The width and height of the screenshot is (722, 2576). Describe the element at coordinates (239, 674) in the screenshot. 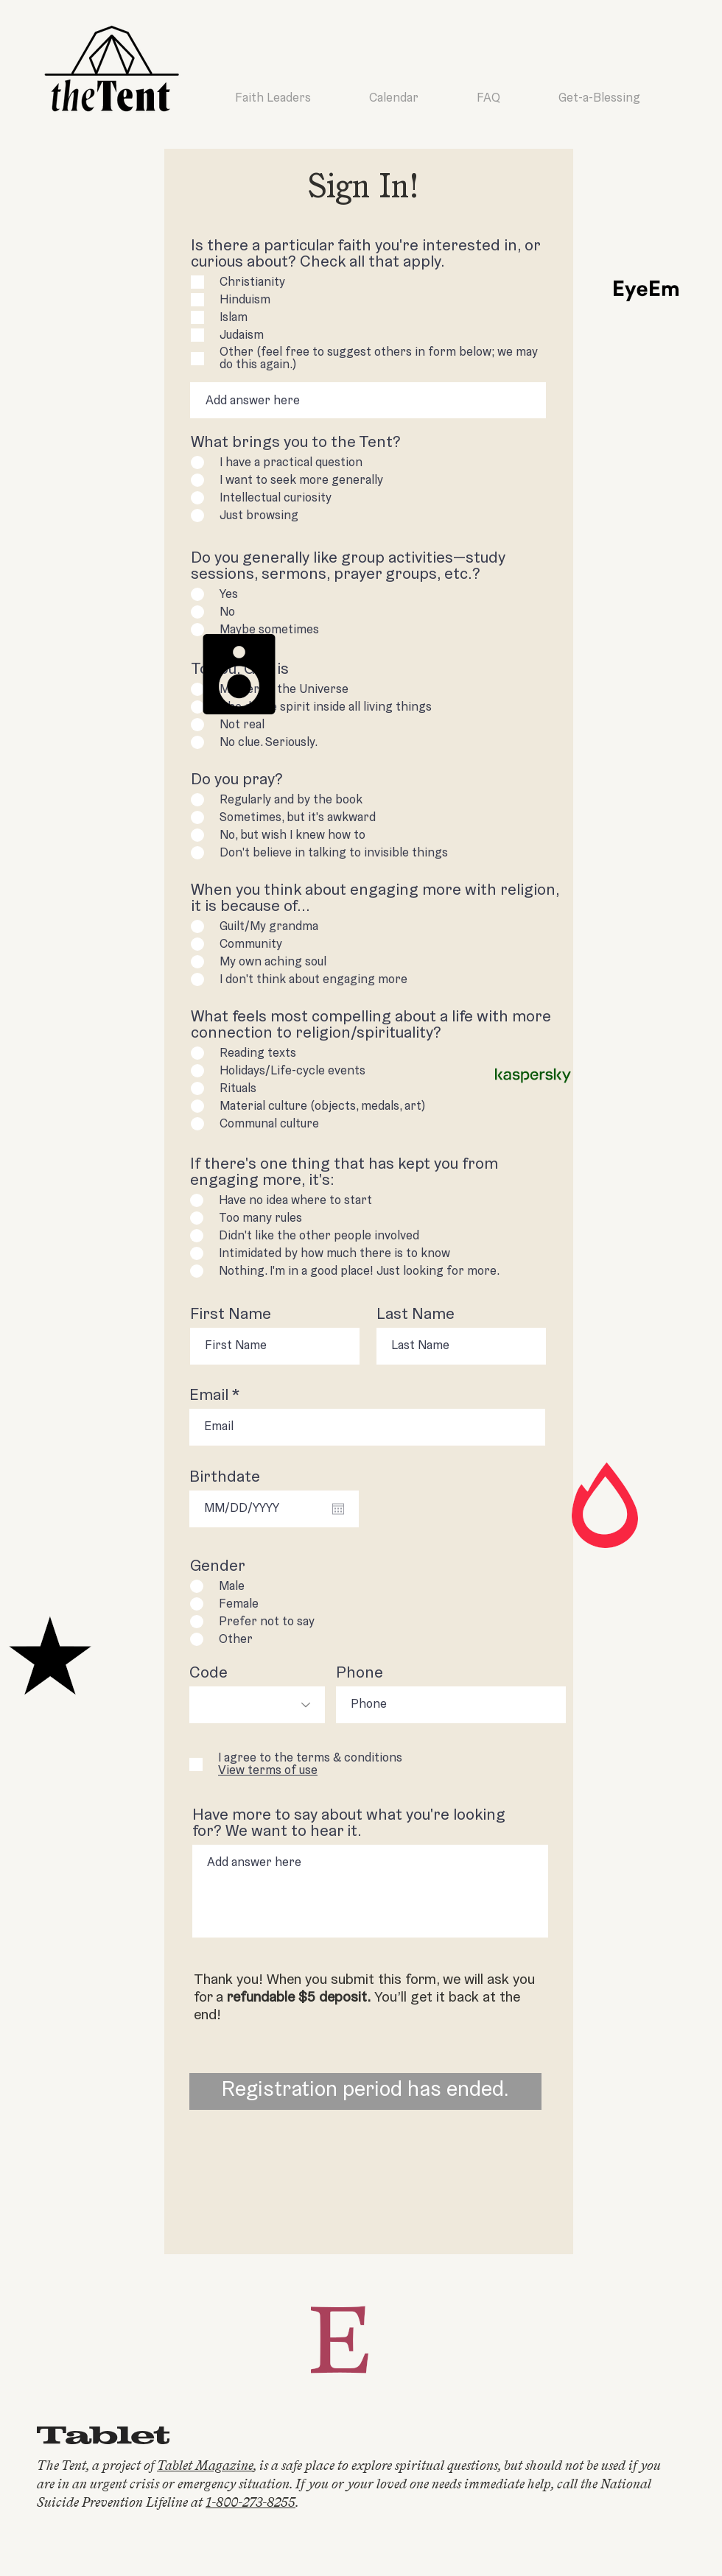

I see `adjust speaker or audio output settings` at that location.